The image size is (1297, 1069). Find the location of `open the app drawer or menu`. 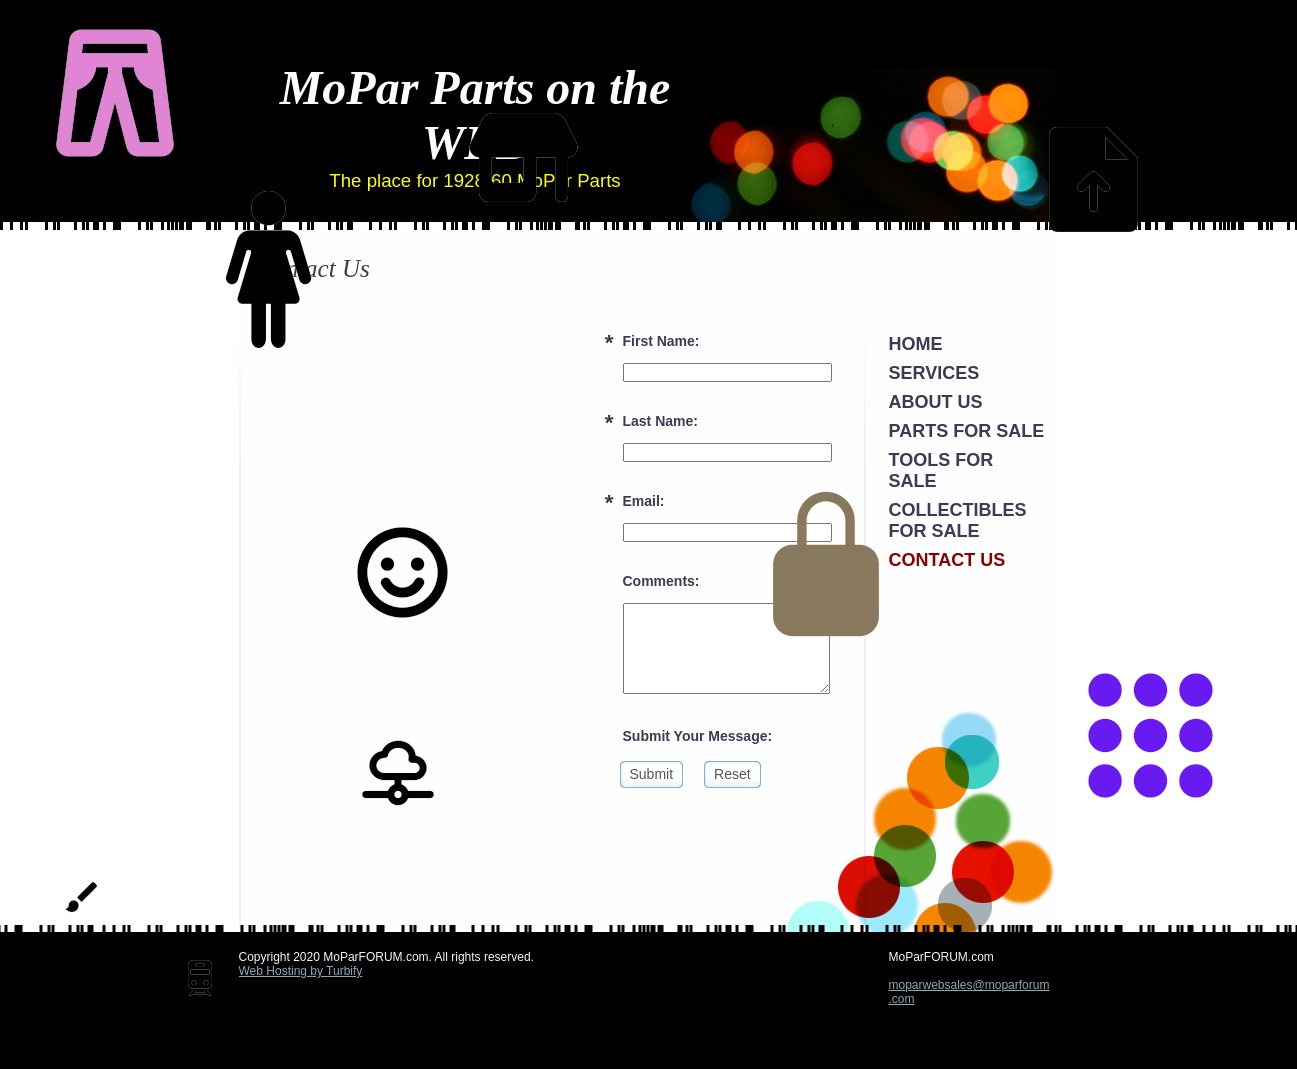

open the app drawer or menu is located at coordinates (1150, 735).